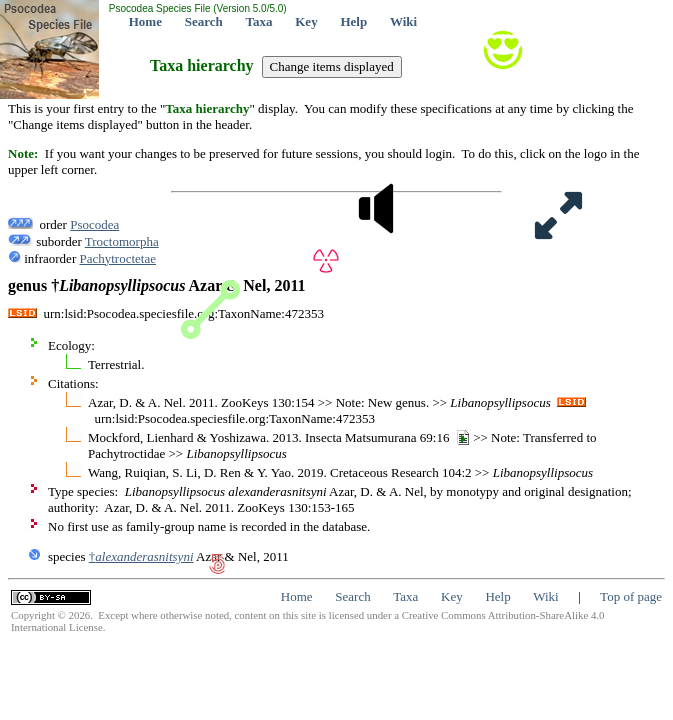 This screenshot has width=673, height=720. I want to click on react with love or adoration, so click(503, 50).